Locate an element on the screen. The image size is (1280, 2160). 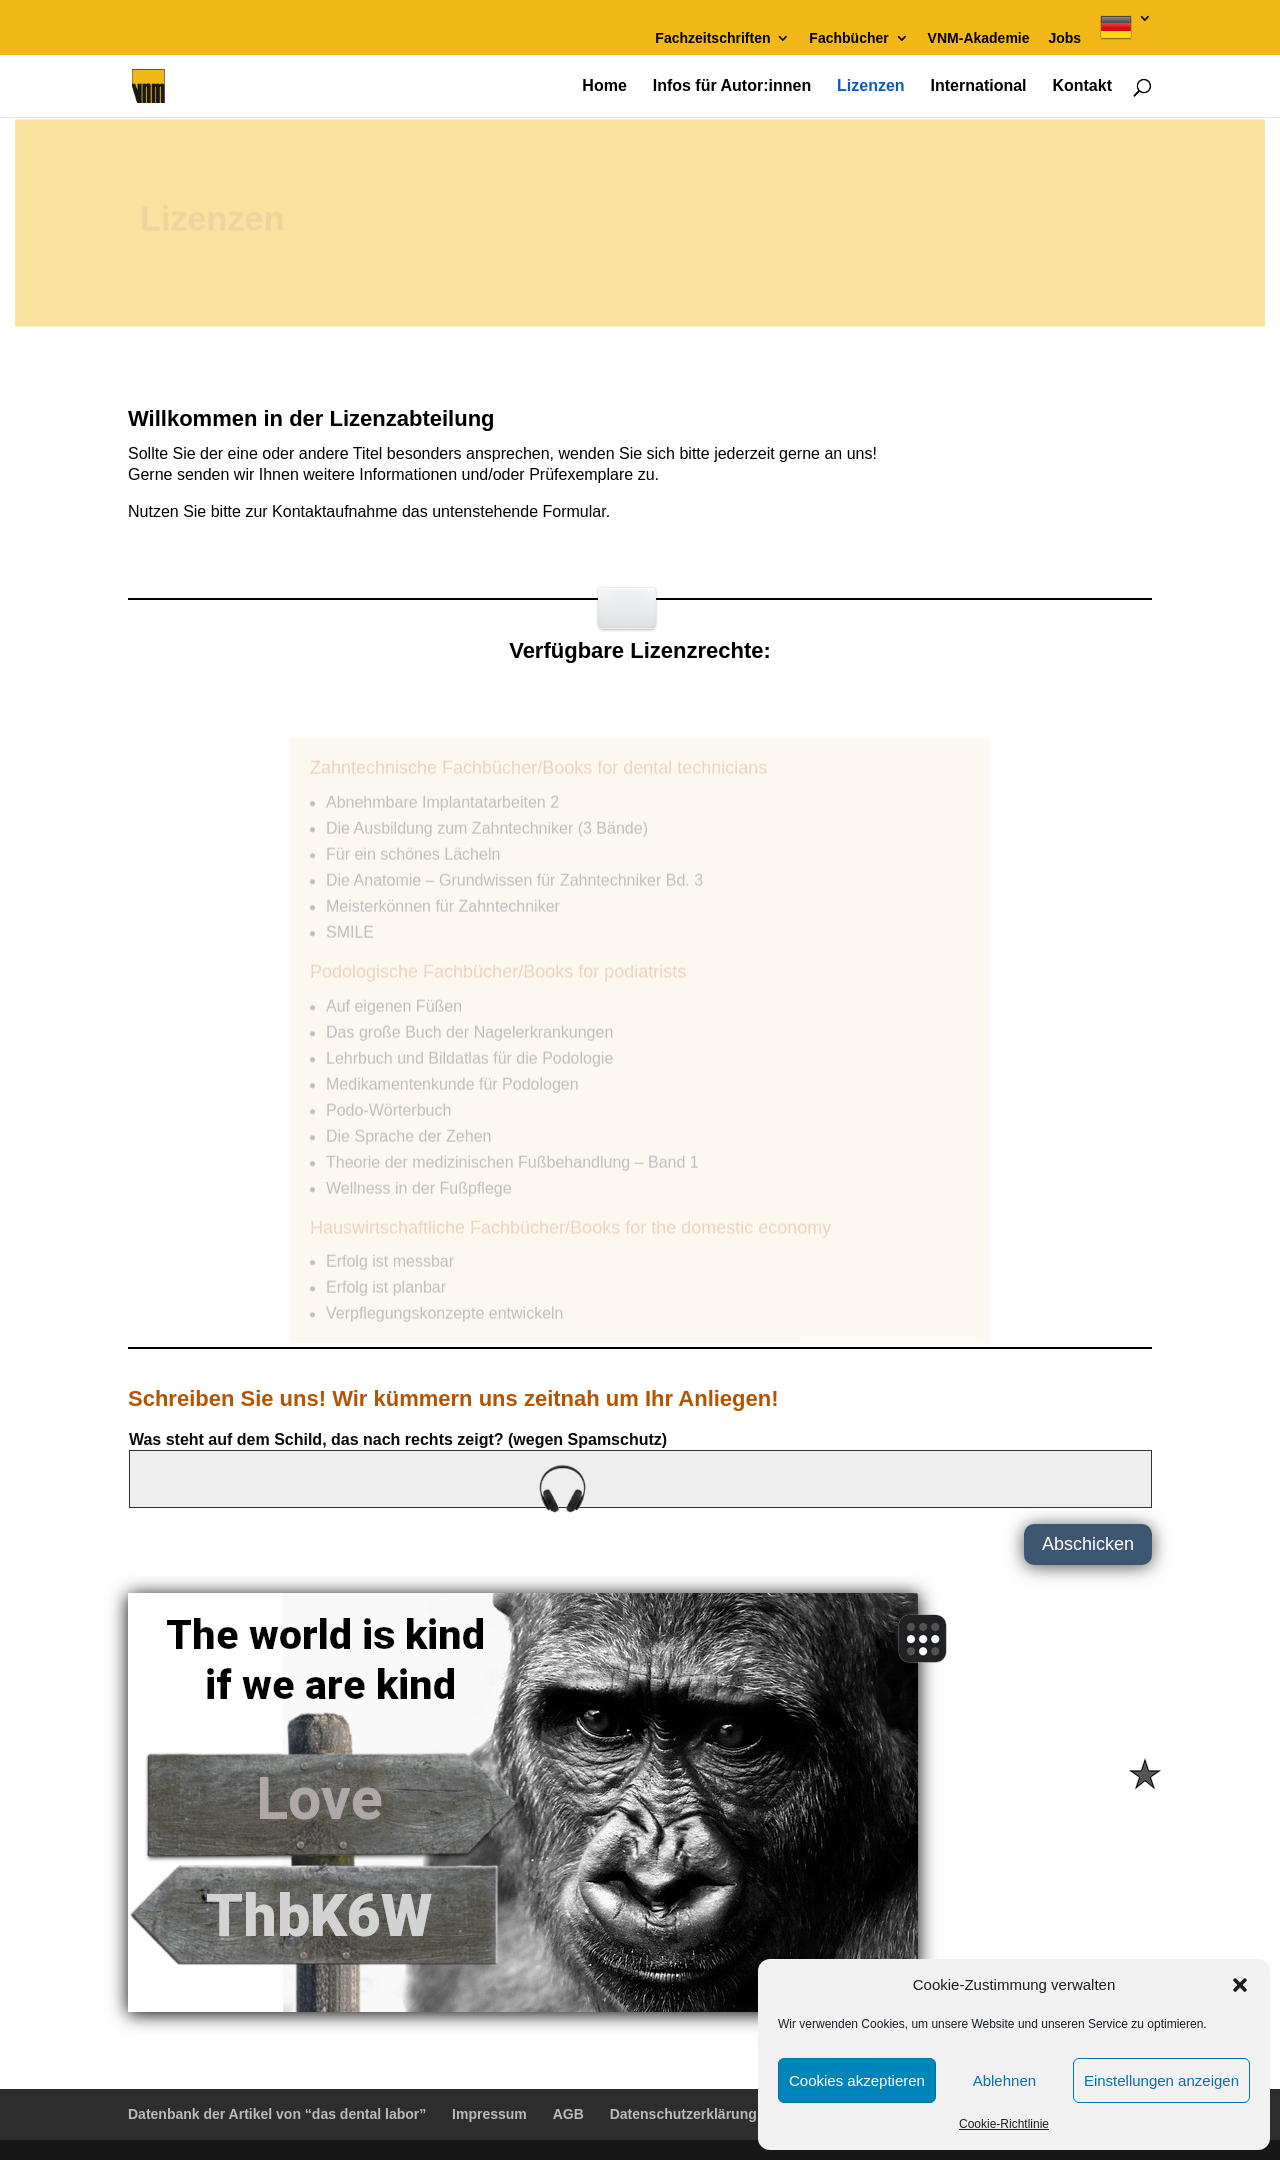
external trackpad or touchpad device is located at coordinates (627, 608).